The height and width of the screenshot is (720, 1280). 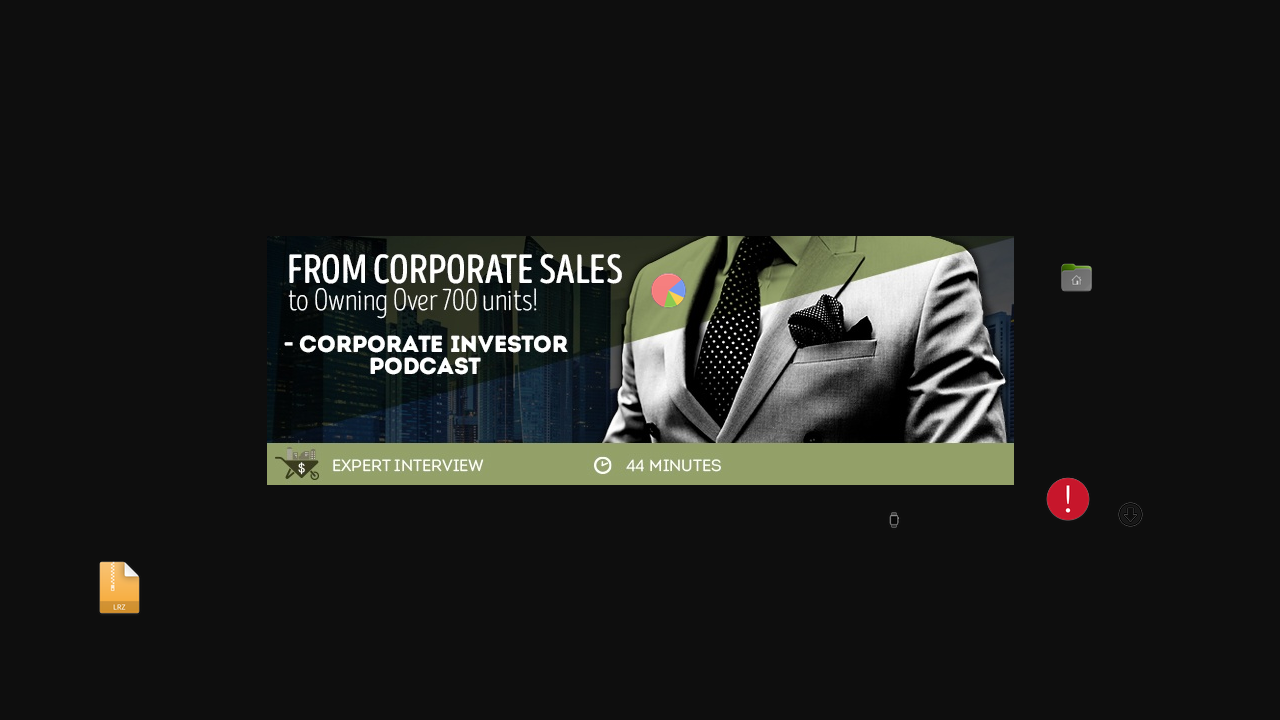 I want to click on open disk usage analyzer, so click(x=668, y=290).